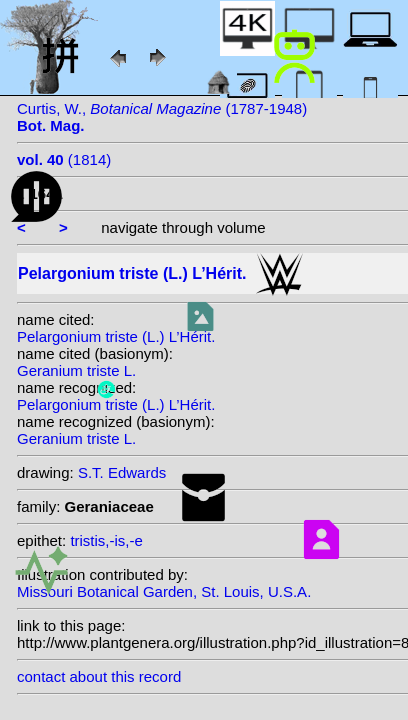 This screenshot has height=720, width=408. What do you see at coordinates (294, 57) in the screenshot?
I see `access AI assistant or chatbot feature` at bounding box center [294, 57].